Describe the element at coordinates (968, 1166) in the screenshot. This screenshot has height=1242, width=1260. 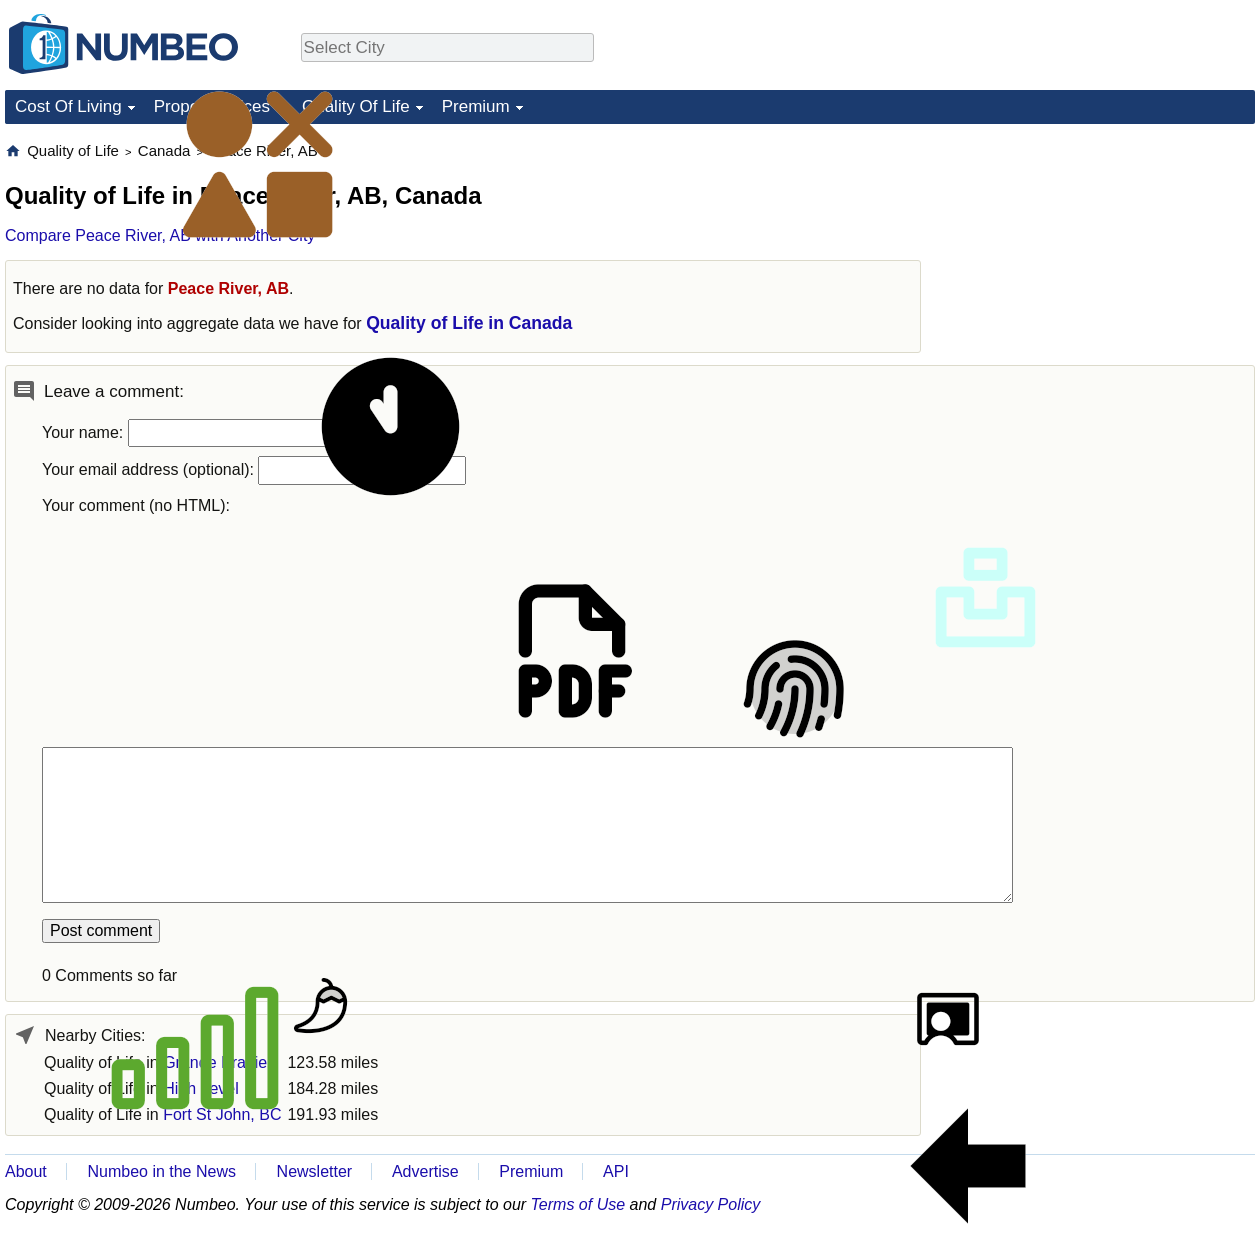
I see `go back to the previous screen` at that location.